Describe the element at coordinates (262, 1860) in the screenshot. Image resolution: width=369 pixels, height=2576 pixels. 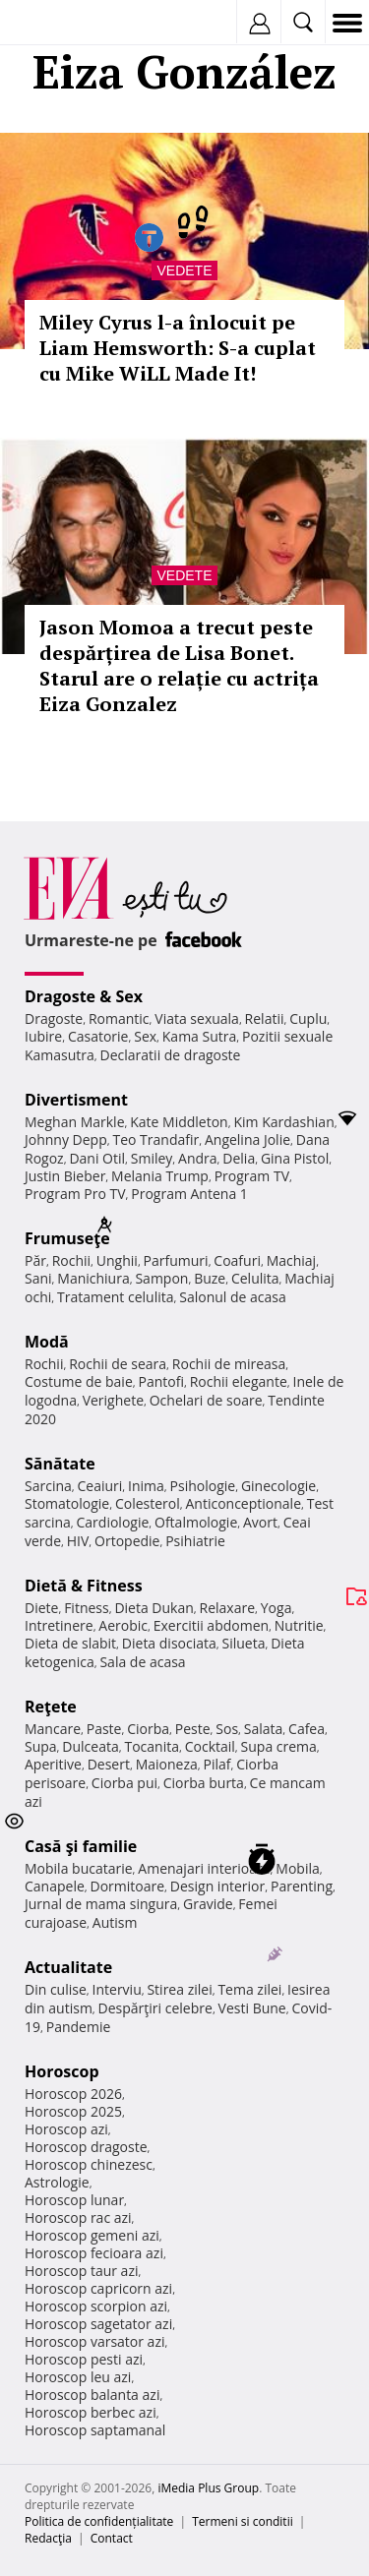
I see `start a quick timer or speed countdown` at that location.